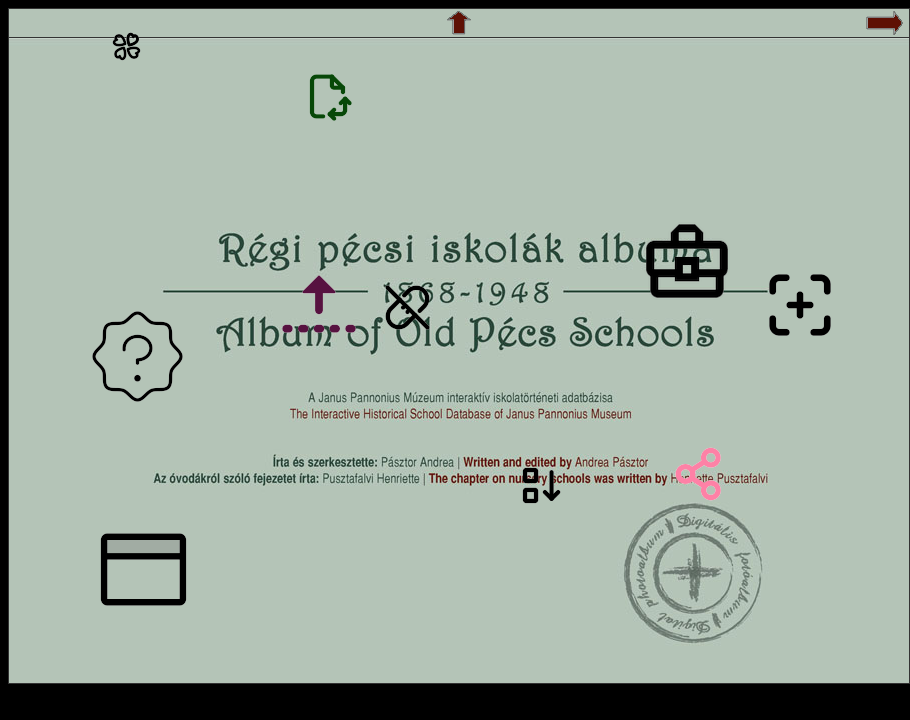 The width and height of the screenshot is (910, 720). What do you see at coordinates (800, 305) in the screenshot?
I see `center or focus on current location` at bounding box center [800, 305].